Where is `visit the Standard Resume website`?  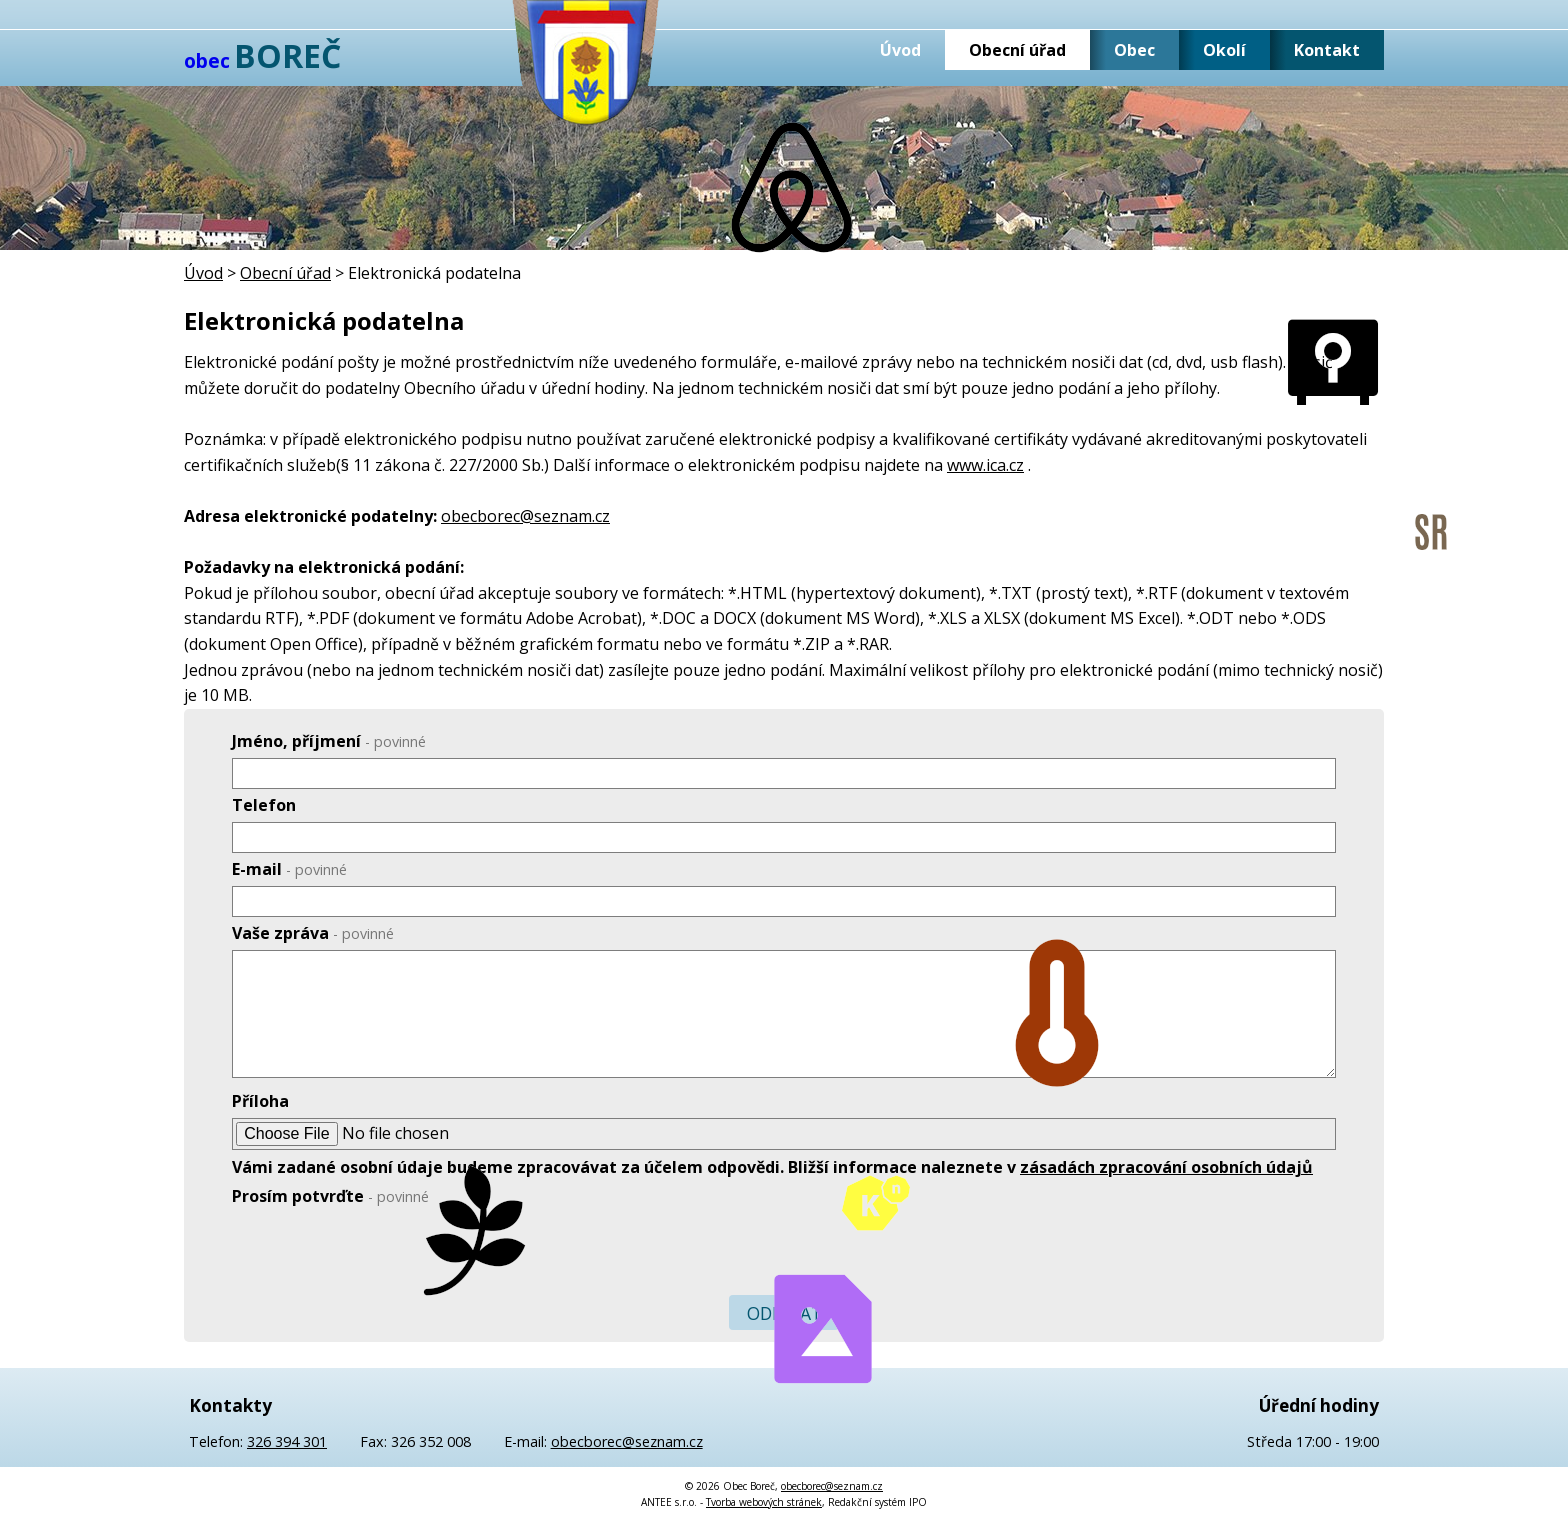
visit the Standard Resume website is located at coordinates (1431, 532).